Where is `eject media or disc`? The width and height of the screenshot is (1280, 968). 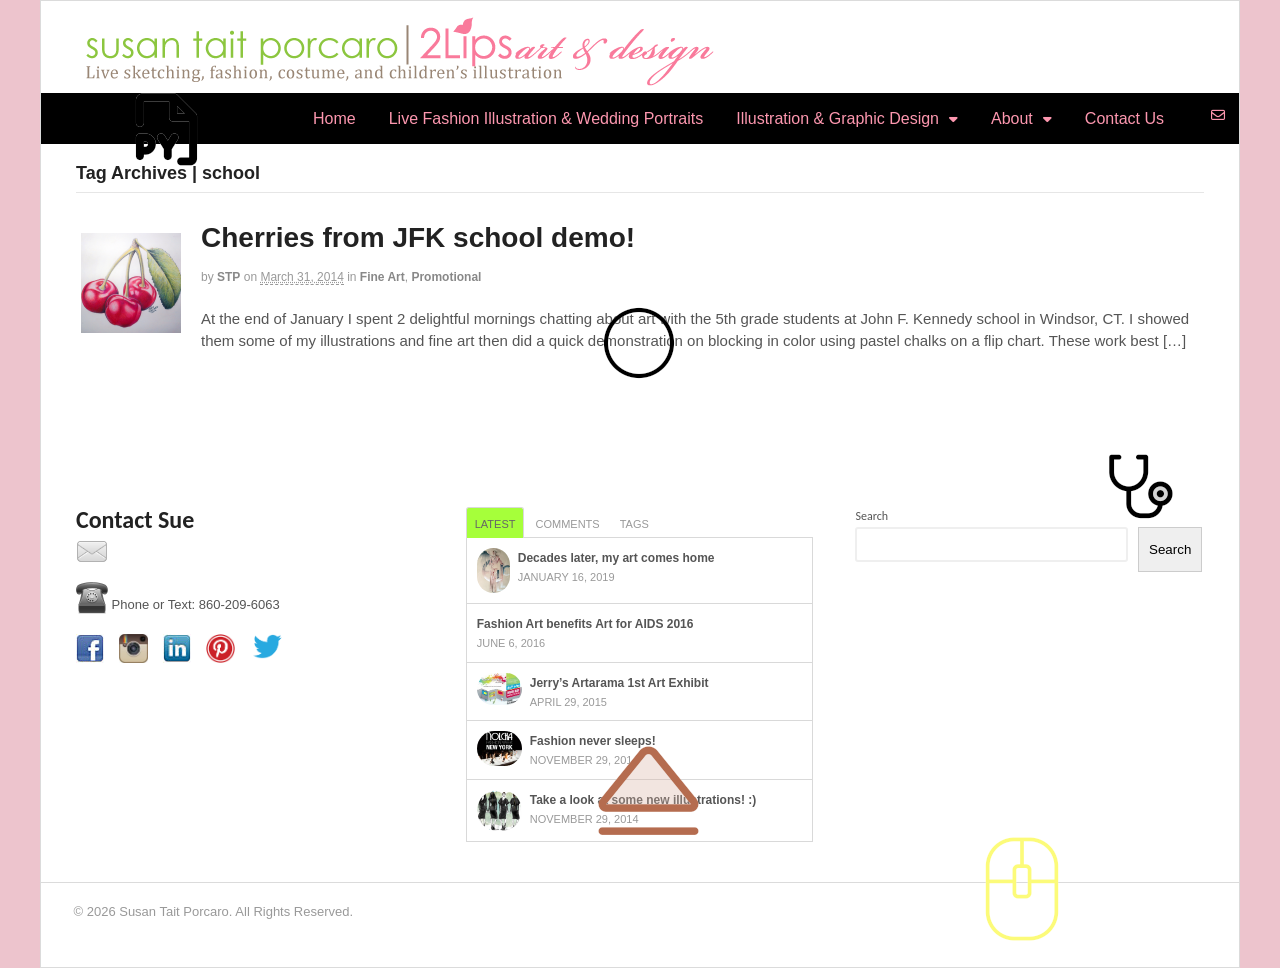
eject media or disc is located at coordinates (648, 796).